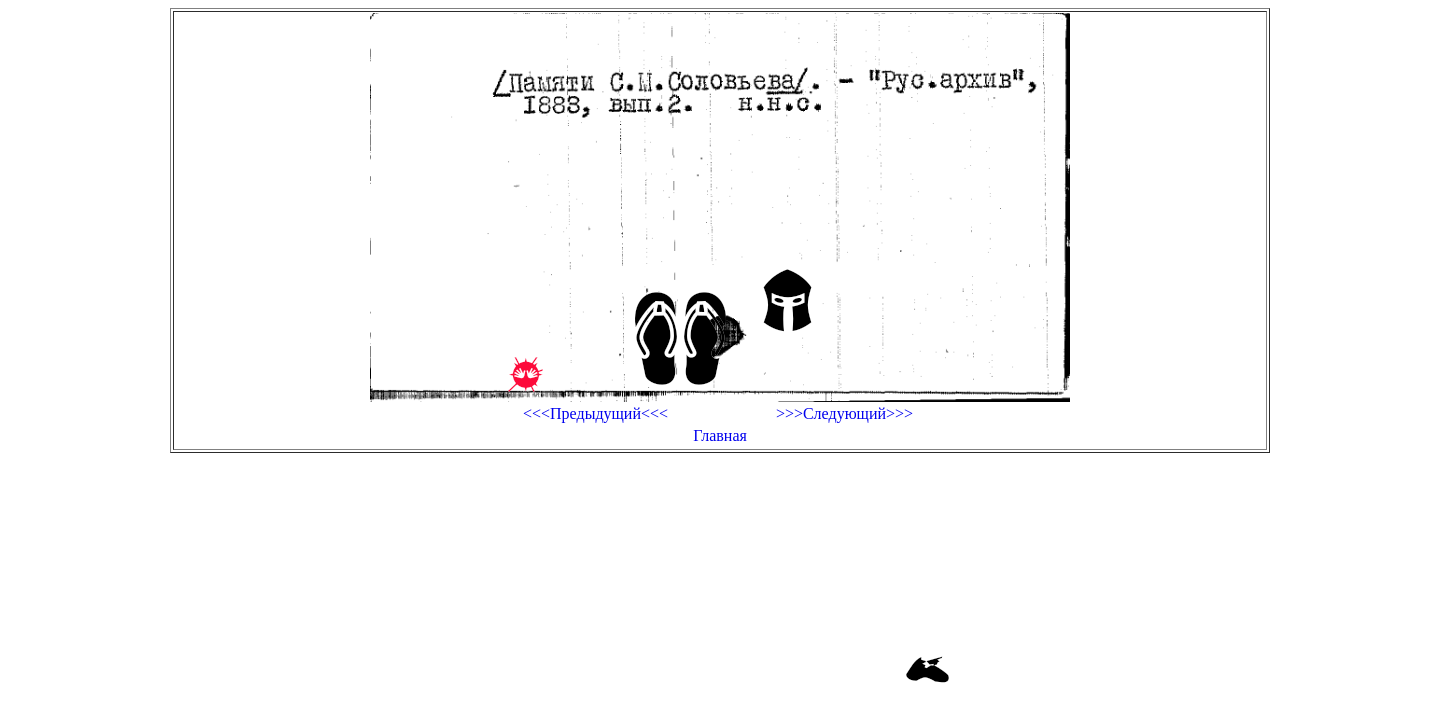 This screenshot has width=1440, height=720. What do you see at coordinates (680, 338) in the screenshot?
I see `browse beach or summer-related content` at bounding box center [680, 338].